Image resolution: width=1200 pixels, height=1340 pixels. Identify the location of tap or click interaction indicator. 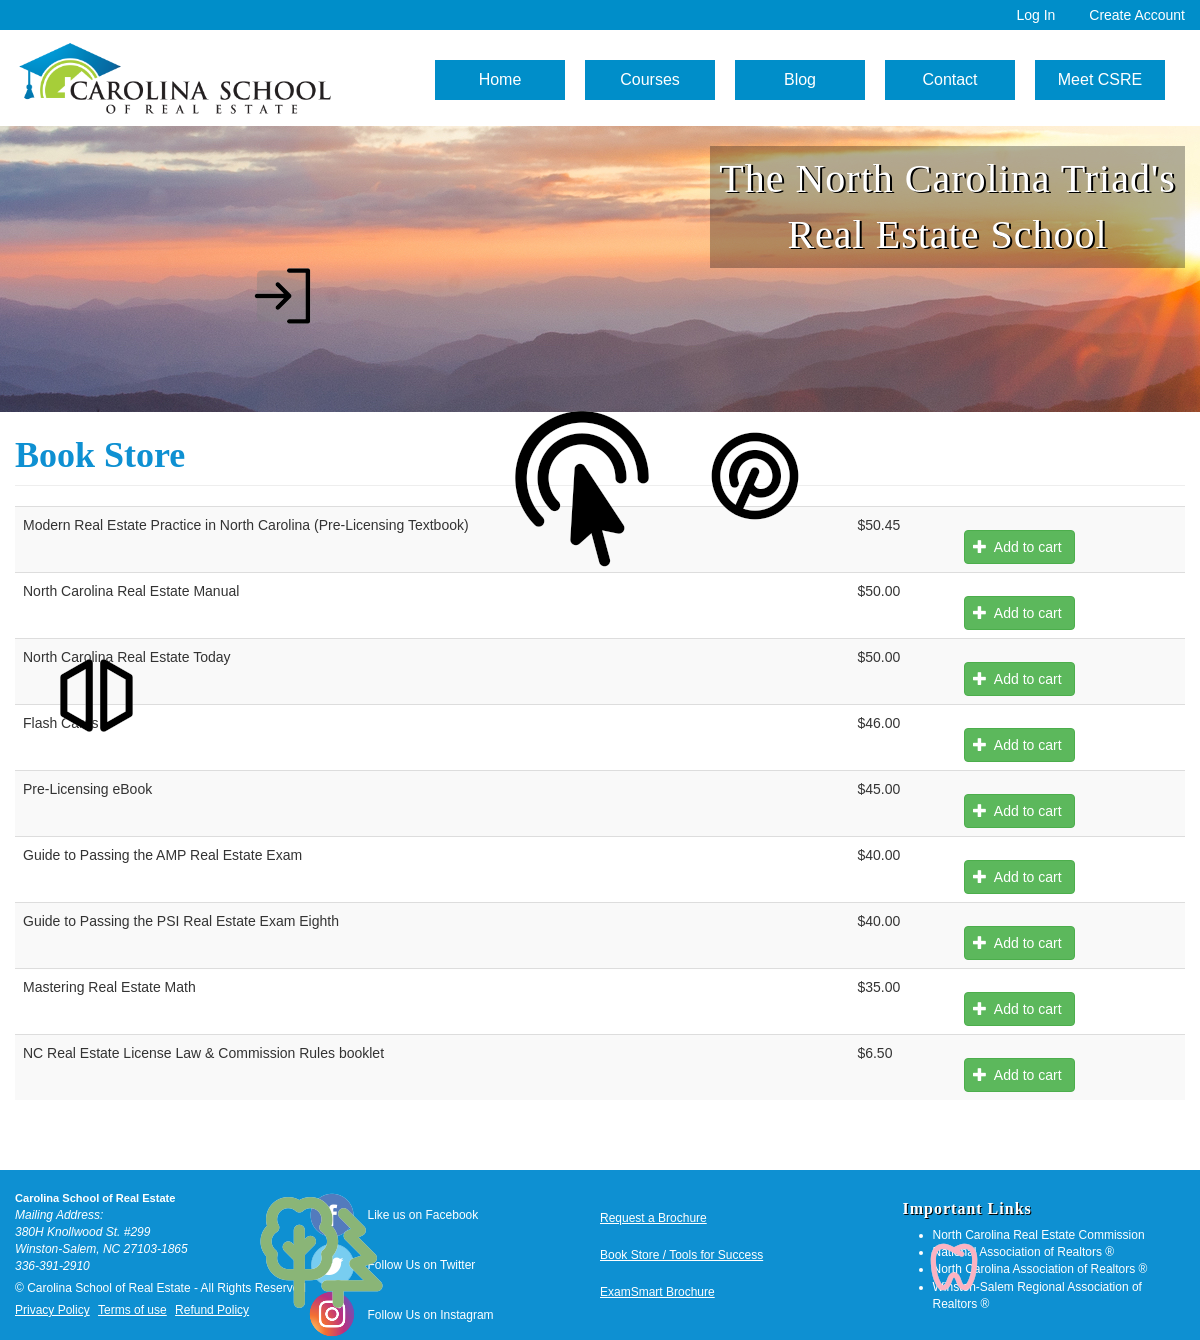
(582, 489).